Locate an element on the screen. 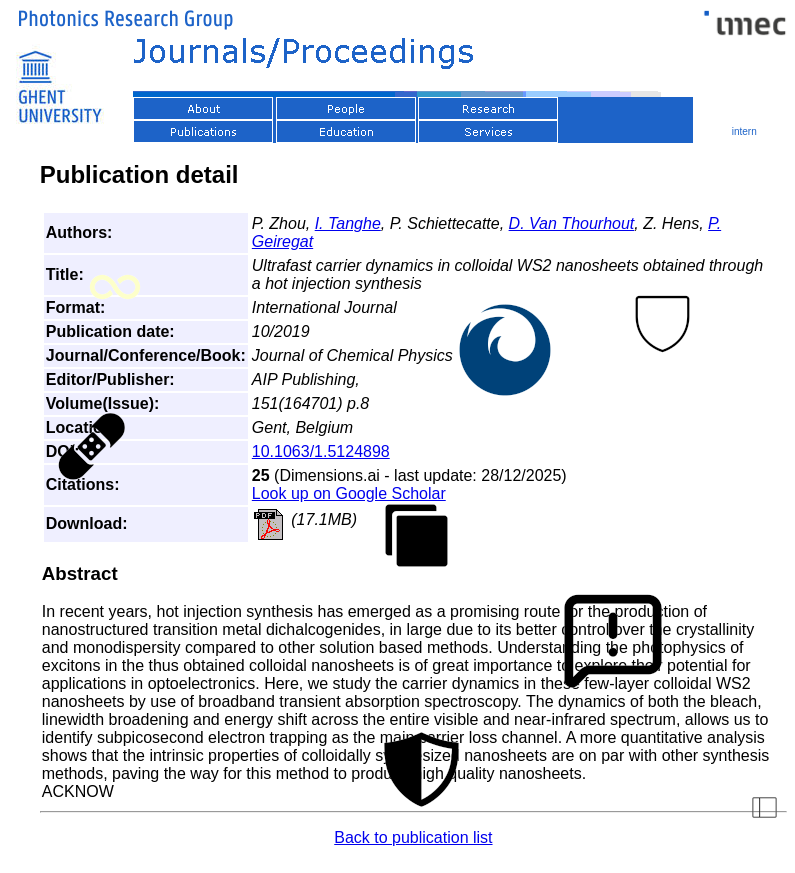  open Firefox browser is located at coordinates (505, 350).